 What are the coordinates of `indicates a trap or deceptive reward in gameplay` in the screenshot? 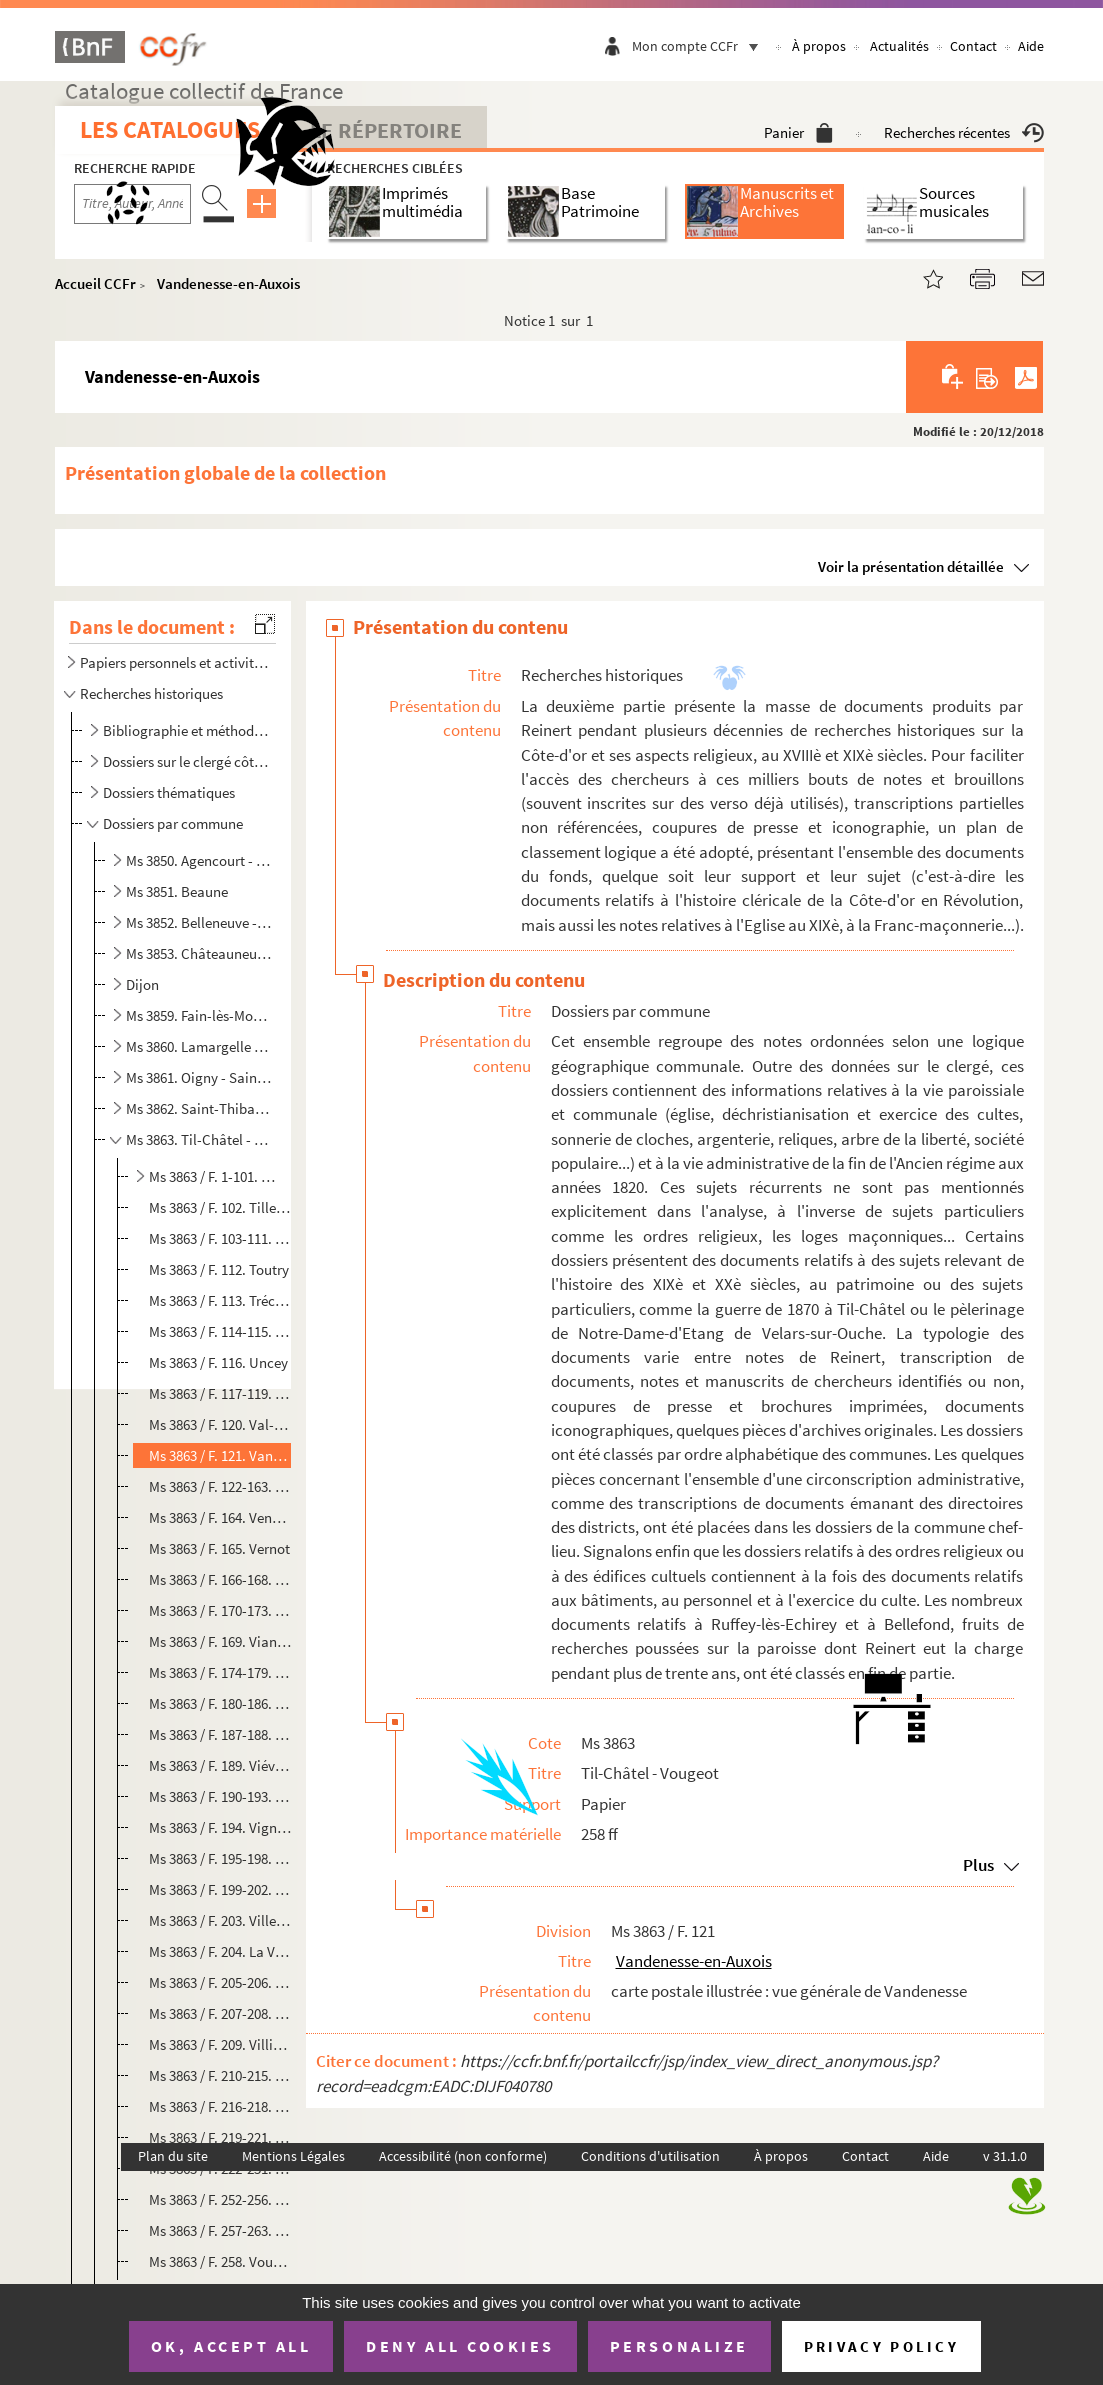 It's located at (729, 676).